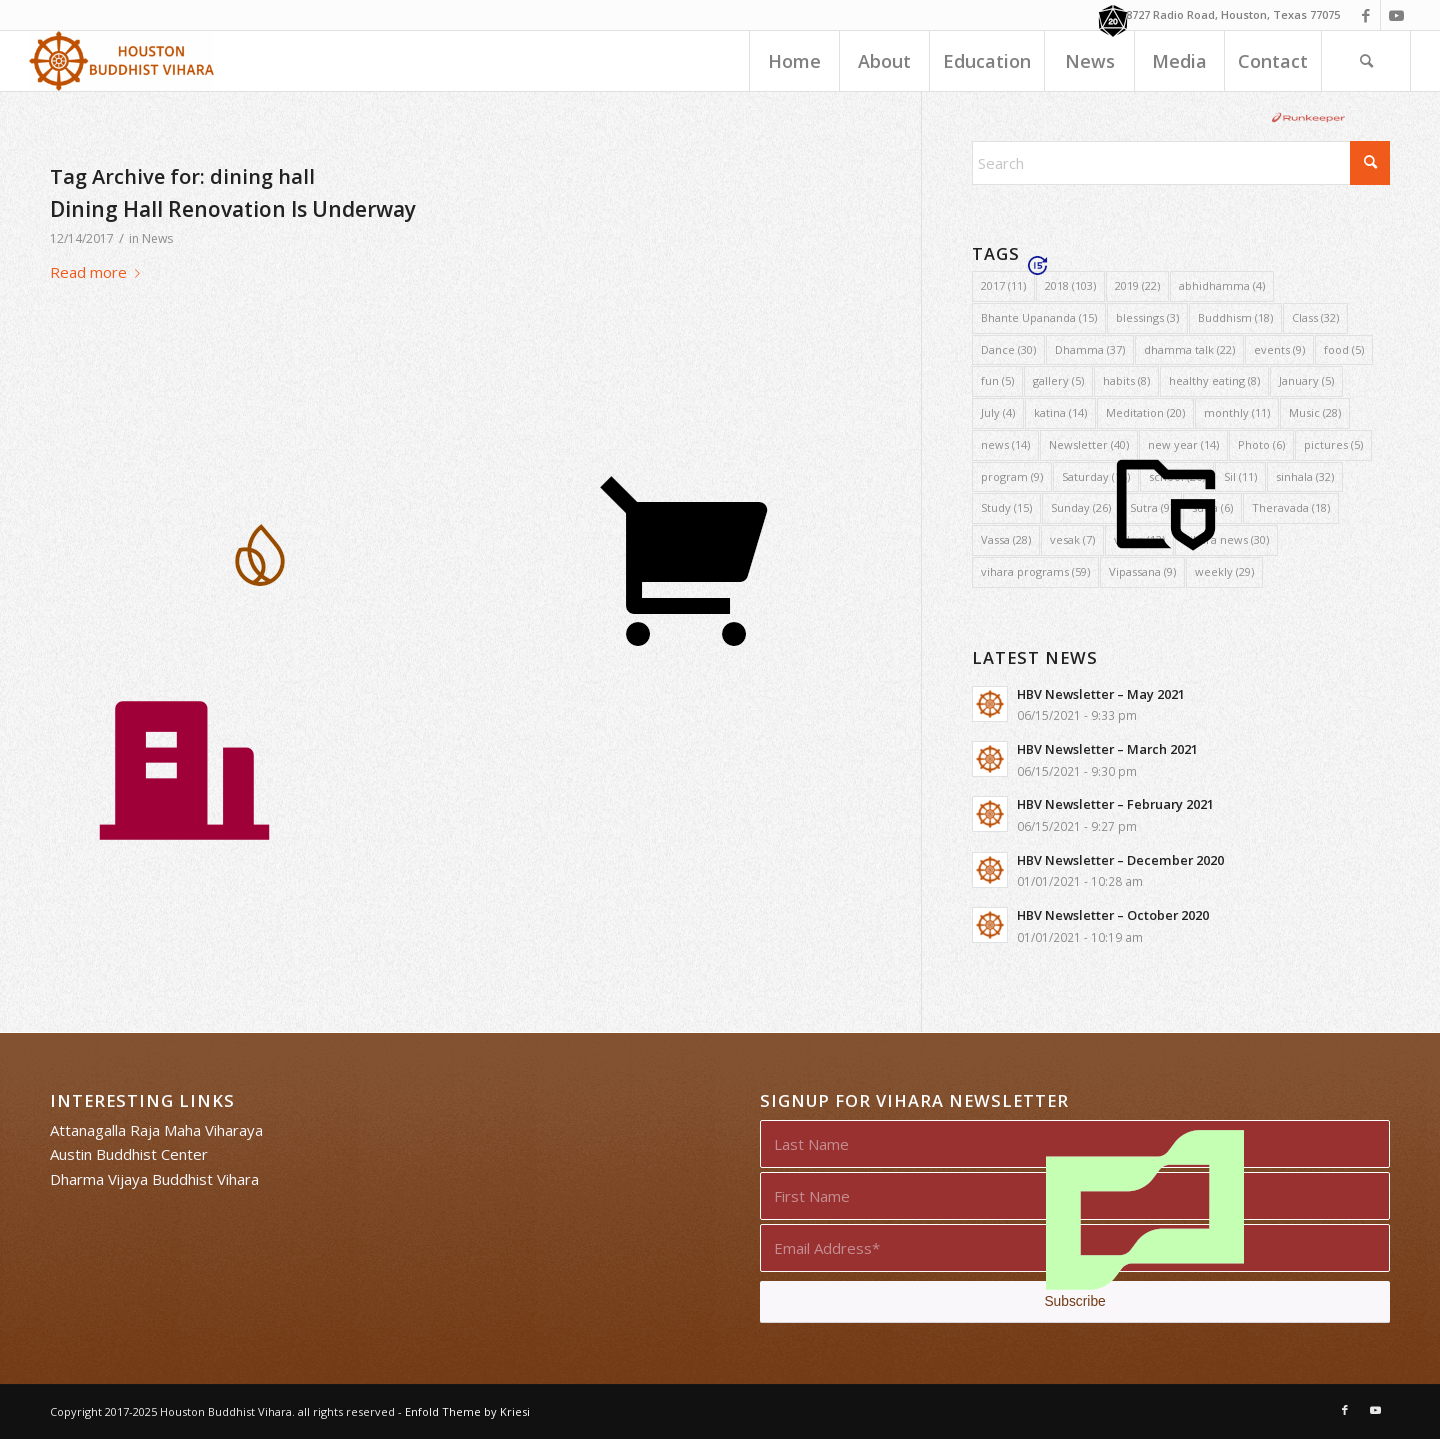  Describe the element at coordinates (1166, 504) in the screenshot. I see `access protected or secure files` at that location.